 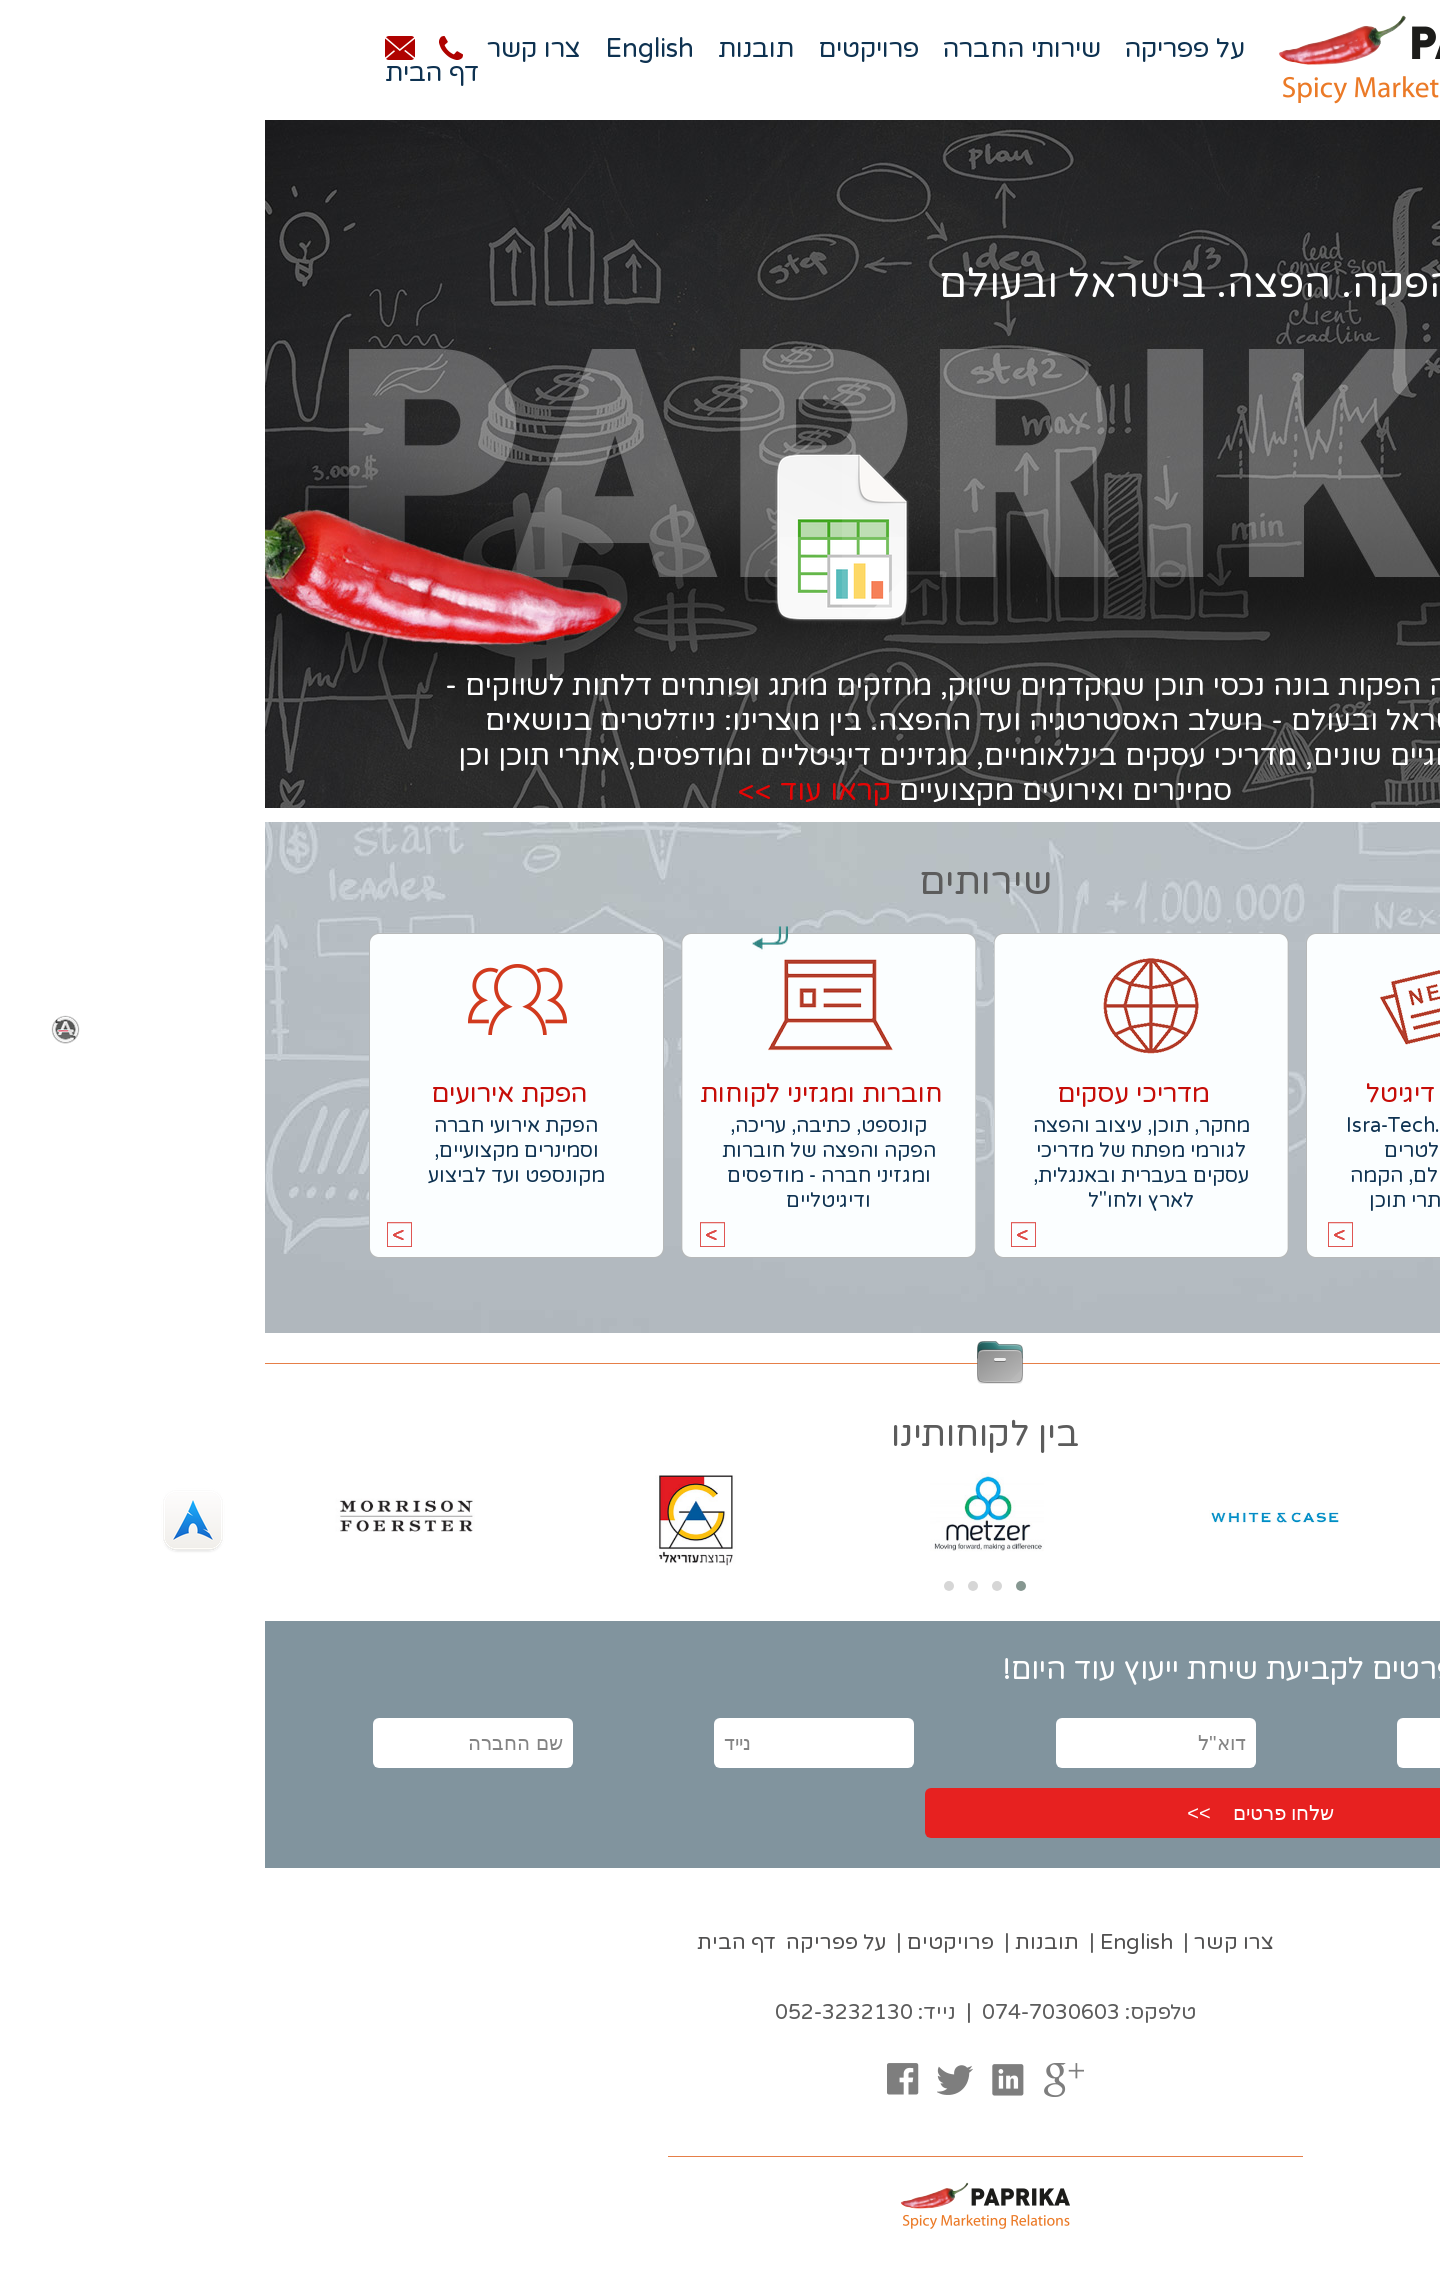 What do you see at coordinates (842, 537) in the screenshot?
I see `open a spreadsheet file` at bounding box center [842, 537].